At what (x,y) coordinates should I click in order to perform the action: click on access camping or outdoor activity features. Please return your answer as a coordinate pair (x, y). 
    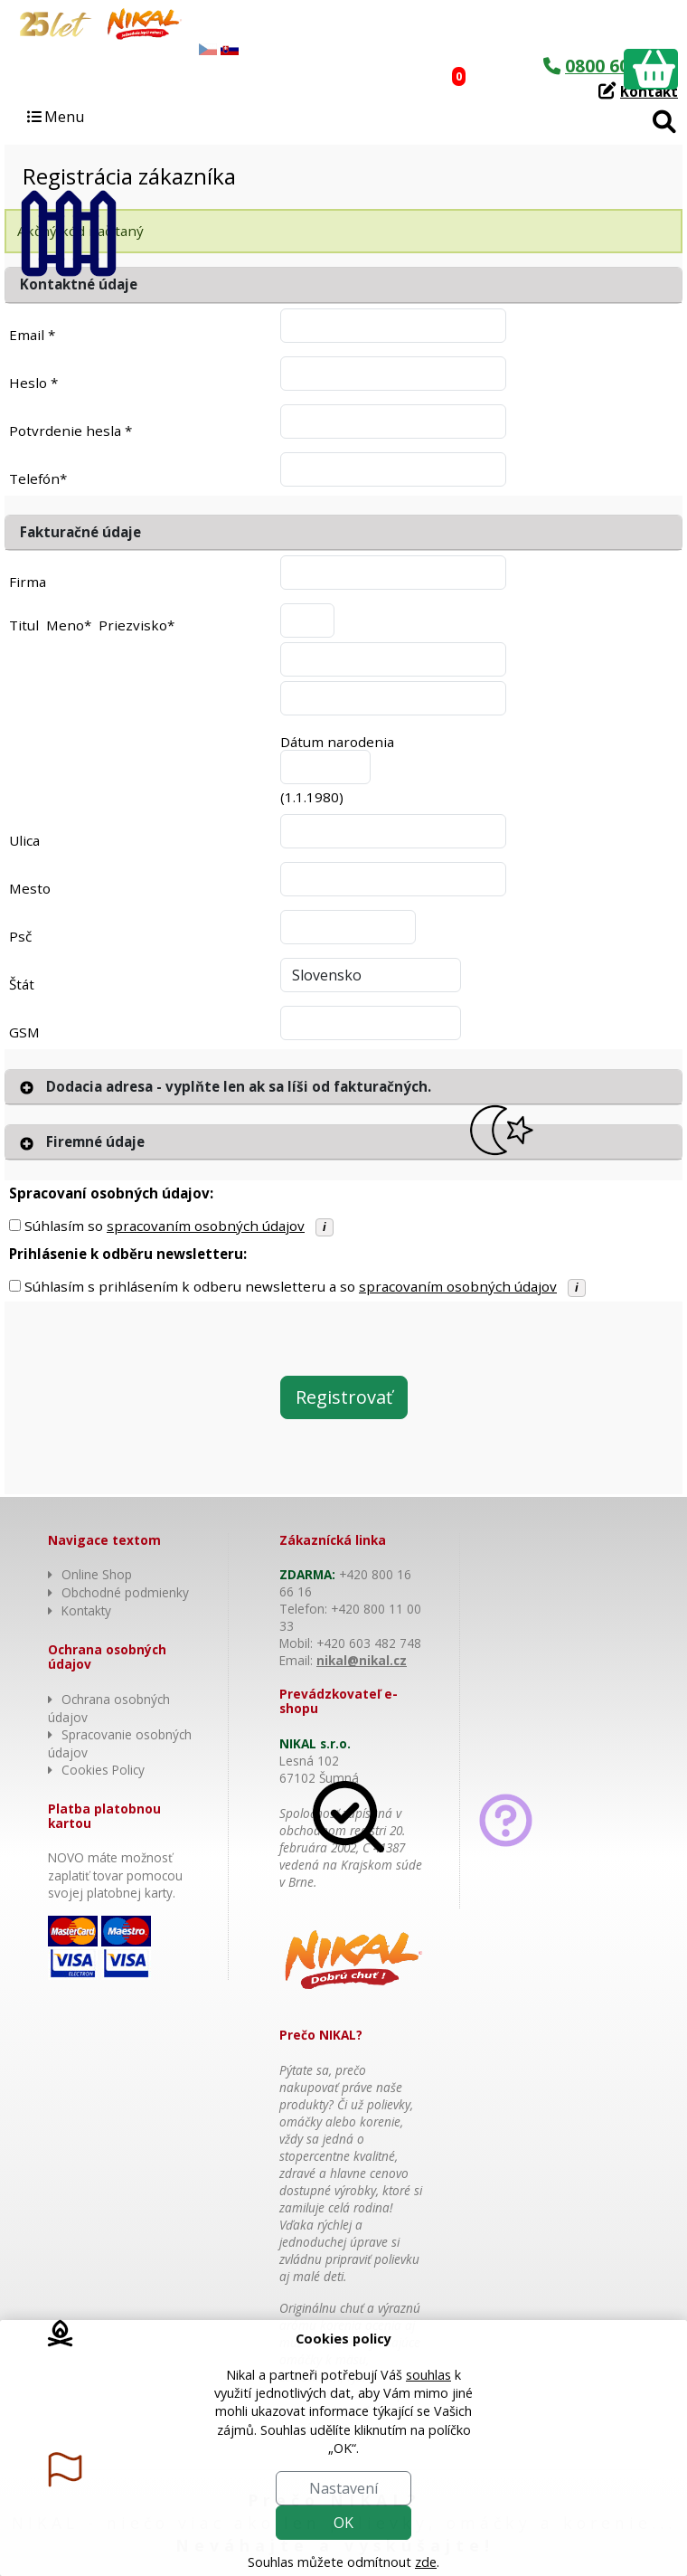
    Looking at the image, I should click on (60, 2333).